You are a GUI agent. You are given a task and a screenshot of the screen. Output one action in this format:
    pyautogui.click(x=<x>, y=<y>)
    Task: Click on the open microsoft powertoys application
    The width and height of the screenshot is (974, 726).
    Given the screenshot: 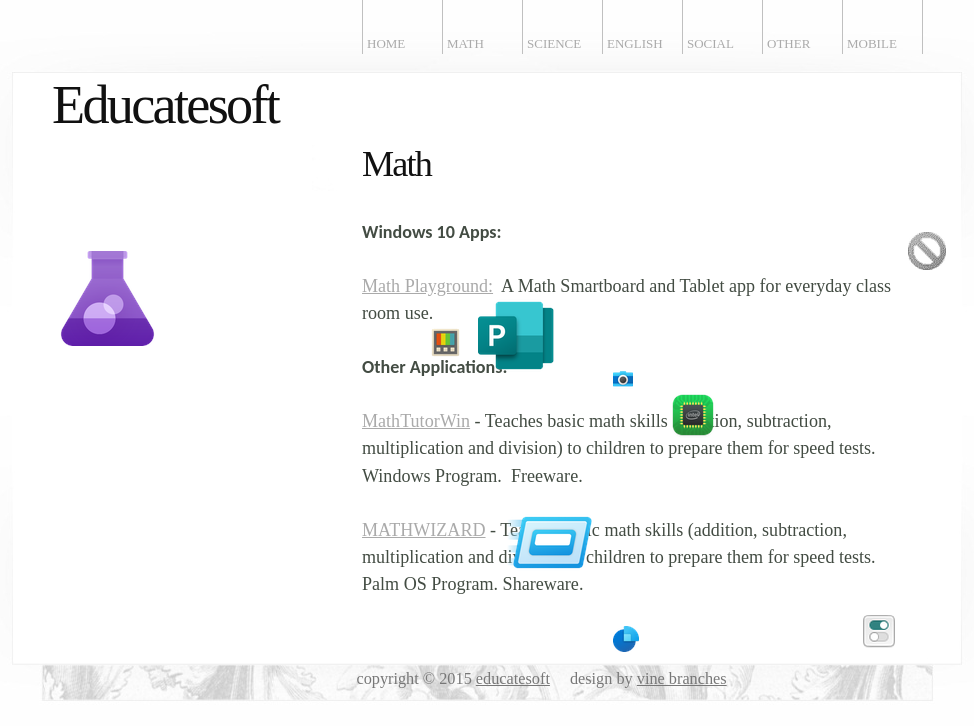 What is the action you would take?
    pyautogui.click(x=445, y=342)
    